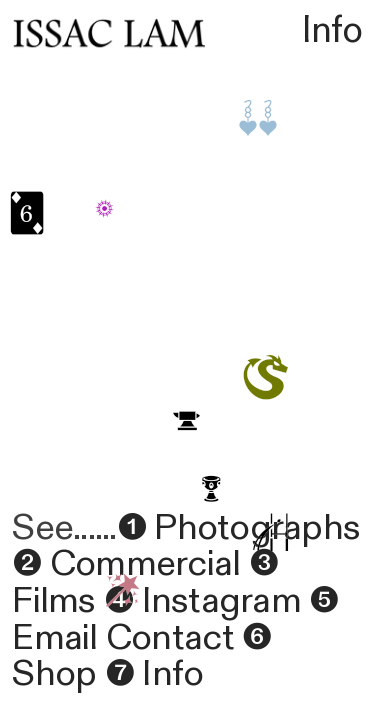 This screenshot has height=720, width=375. What do you see at coordinates (104, 208) in the screenshot?
I see `sun or light-based ability icon in a game interface` at bounding box center [104, 208].